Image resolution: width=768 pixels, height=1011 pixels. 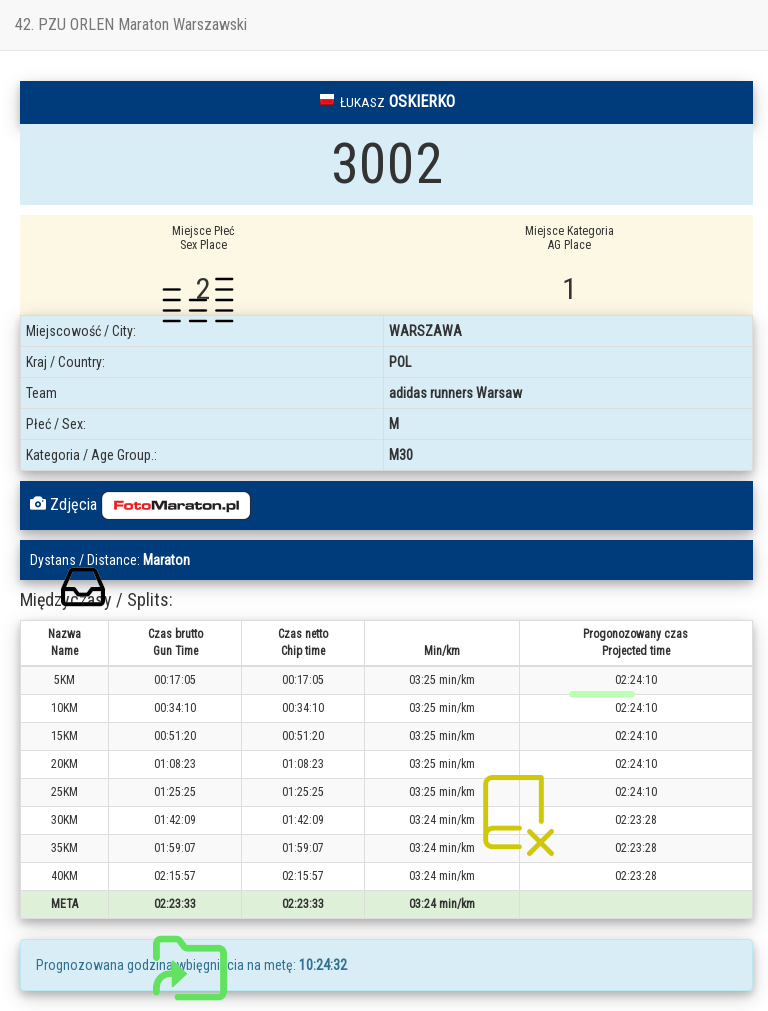 I want to click on view your inbox, so click(x=83, y=587).